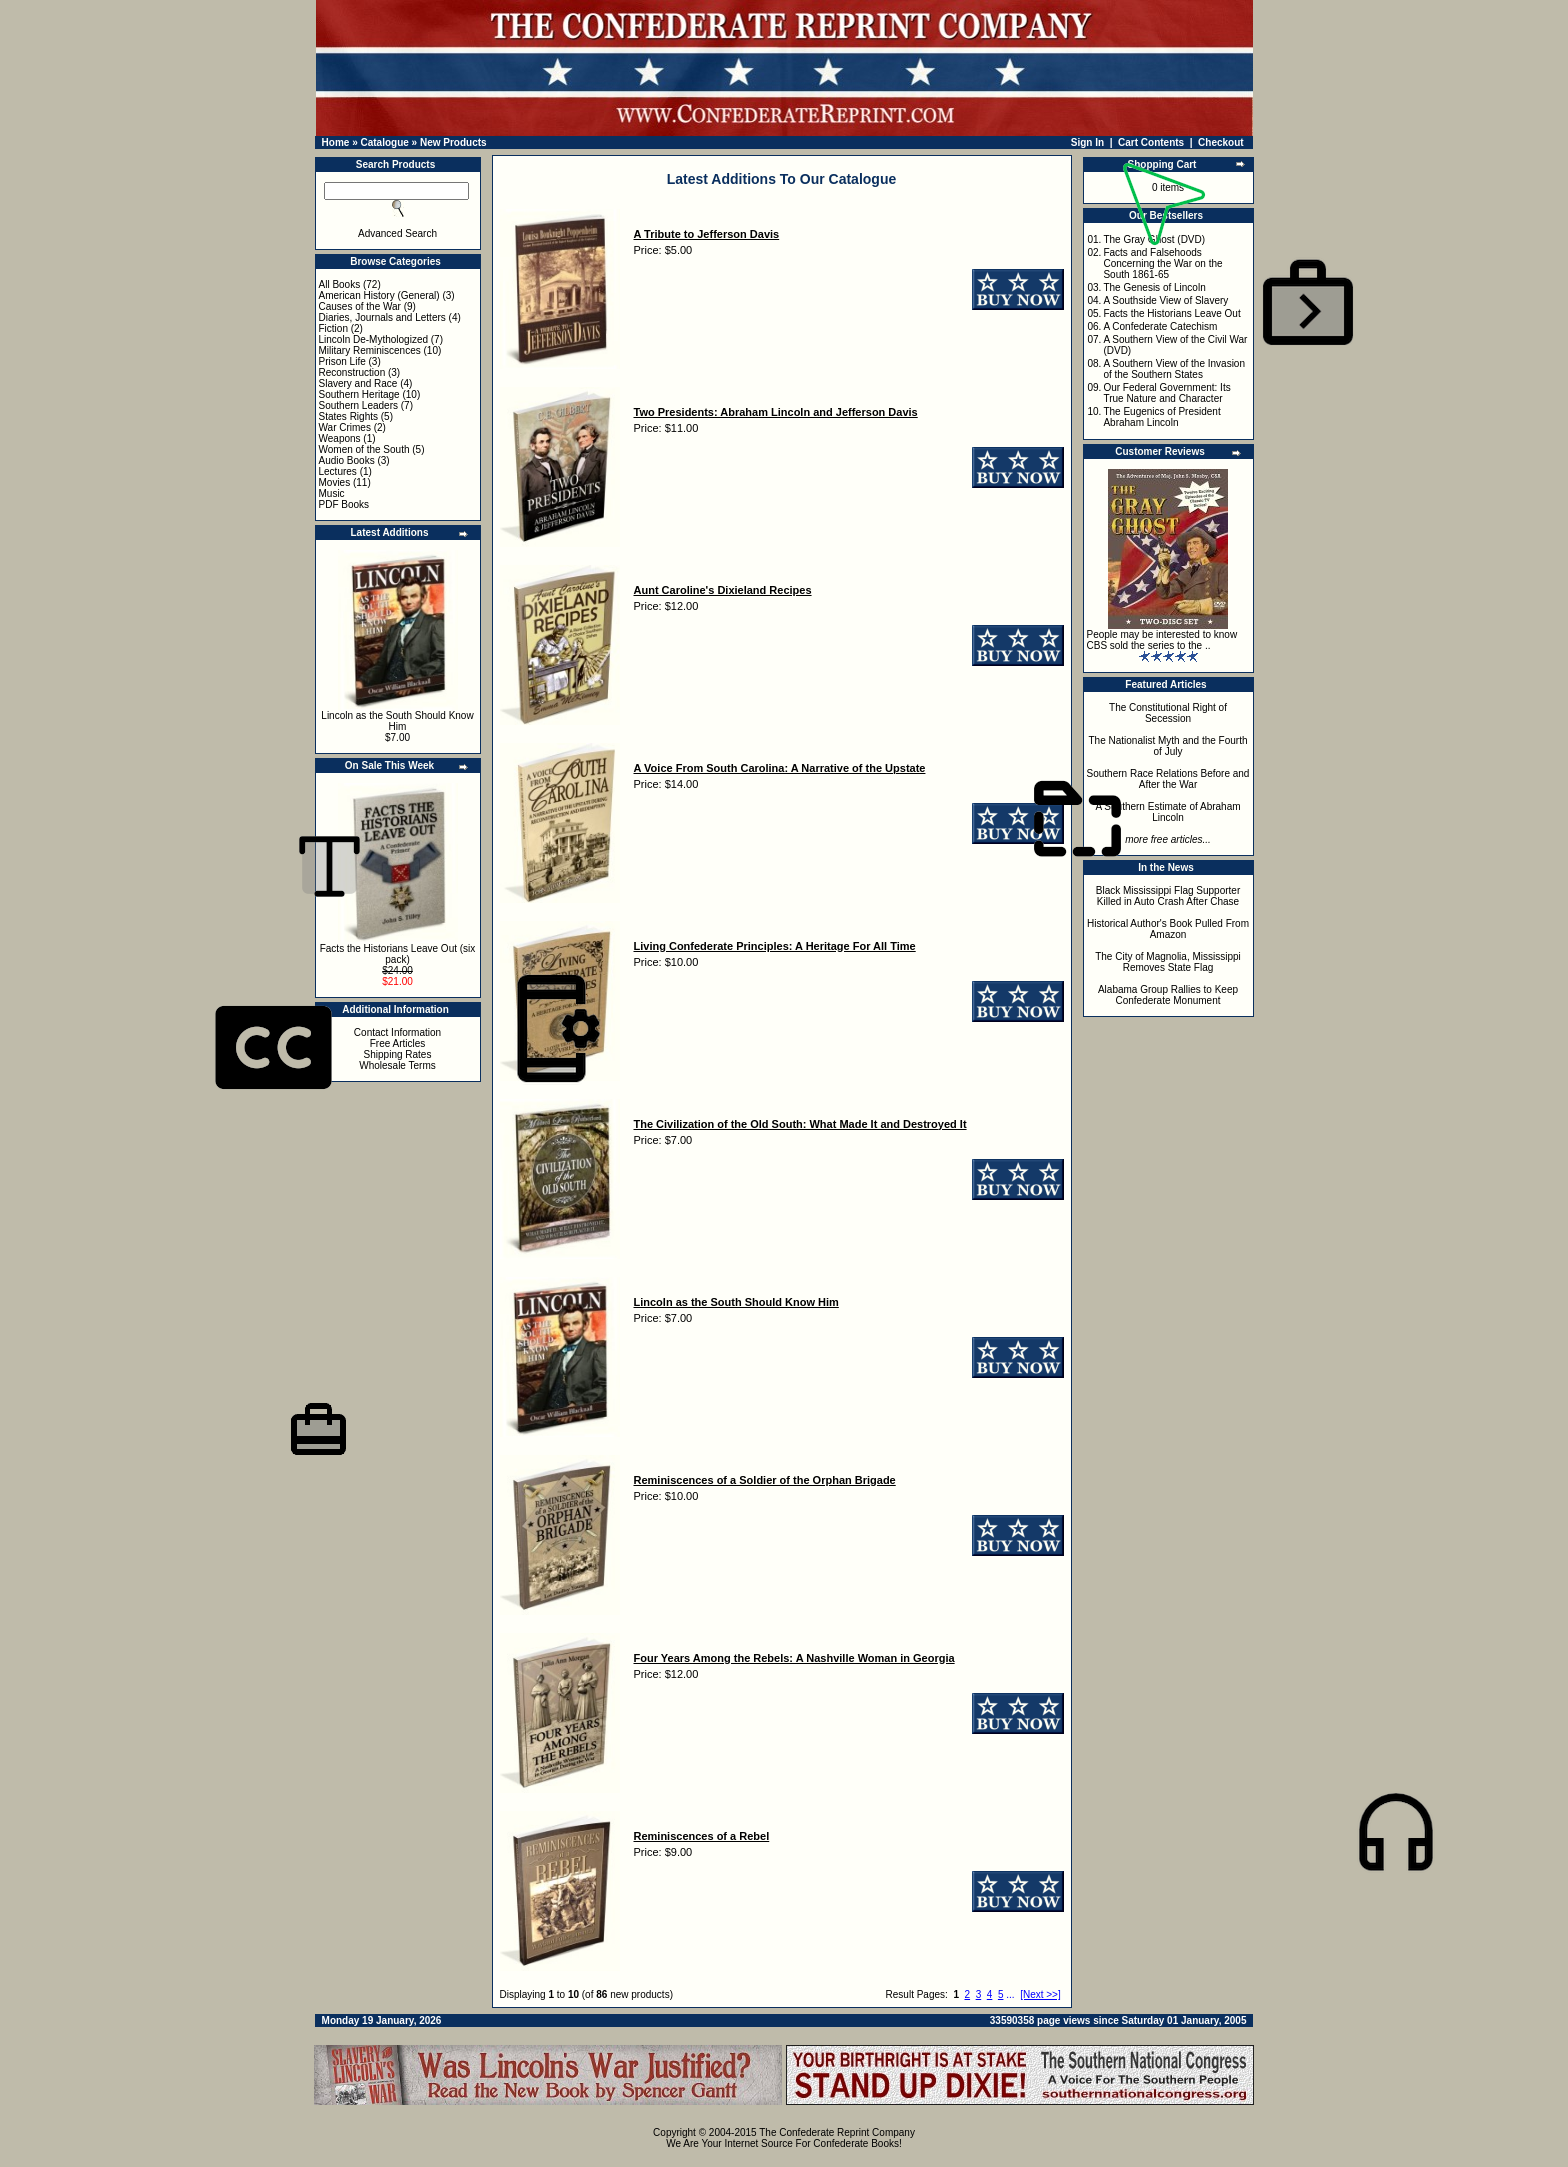 Image resolution: width=1568 pixels, height=2167 pixels. Describe the element at coordinates (1157, 197) in the screenshot. I see `tap to get directions to a destination` at that location.